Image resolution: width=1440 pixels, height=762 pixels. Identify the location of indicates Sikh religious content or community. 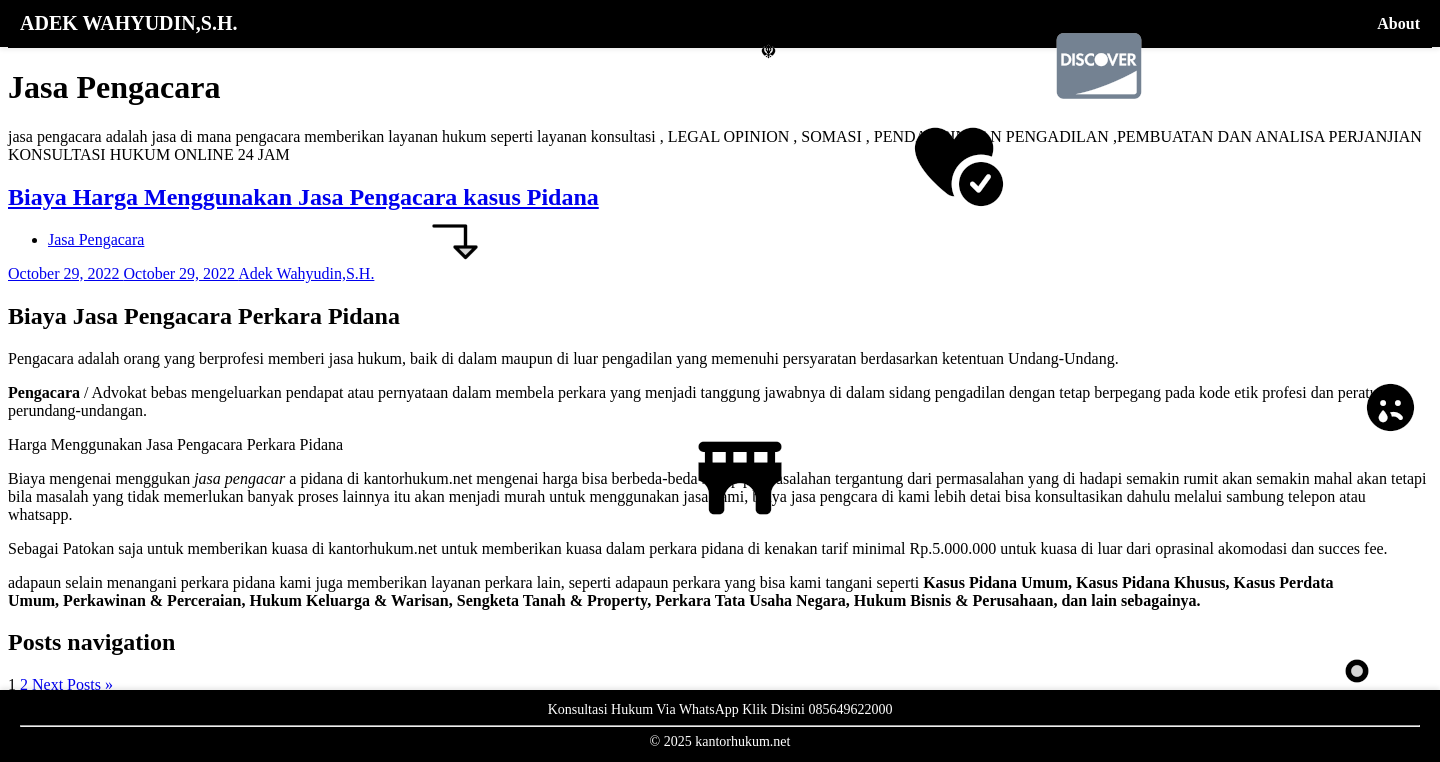
(768, 51).